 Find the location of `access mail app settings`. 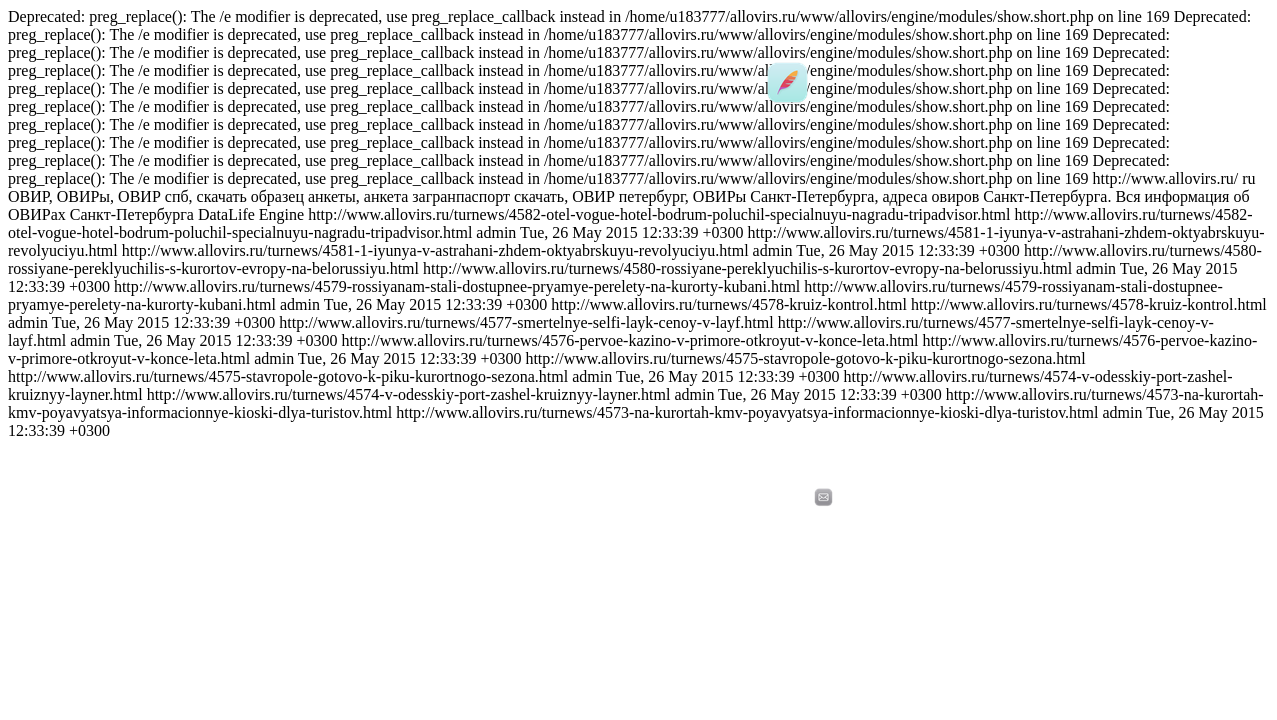

access mail app settings is located at coordinates (823, 497).